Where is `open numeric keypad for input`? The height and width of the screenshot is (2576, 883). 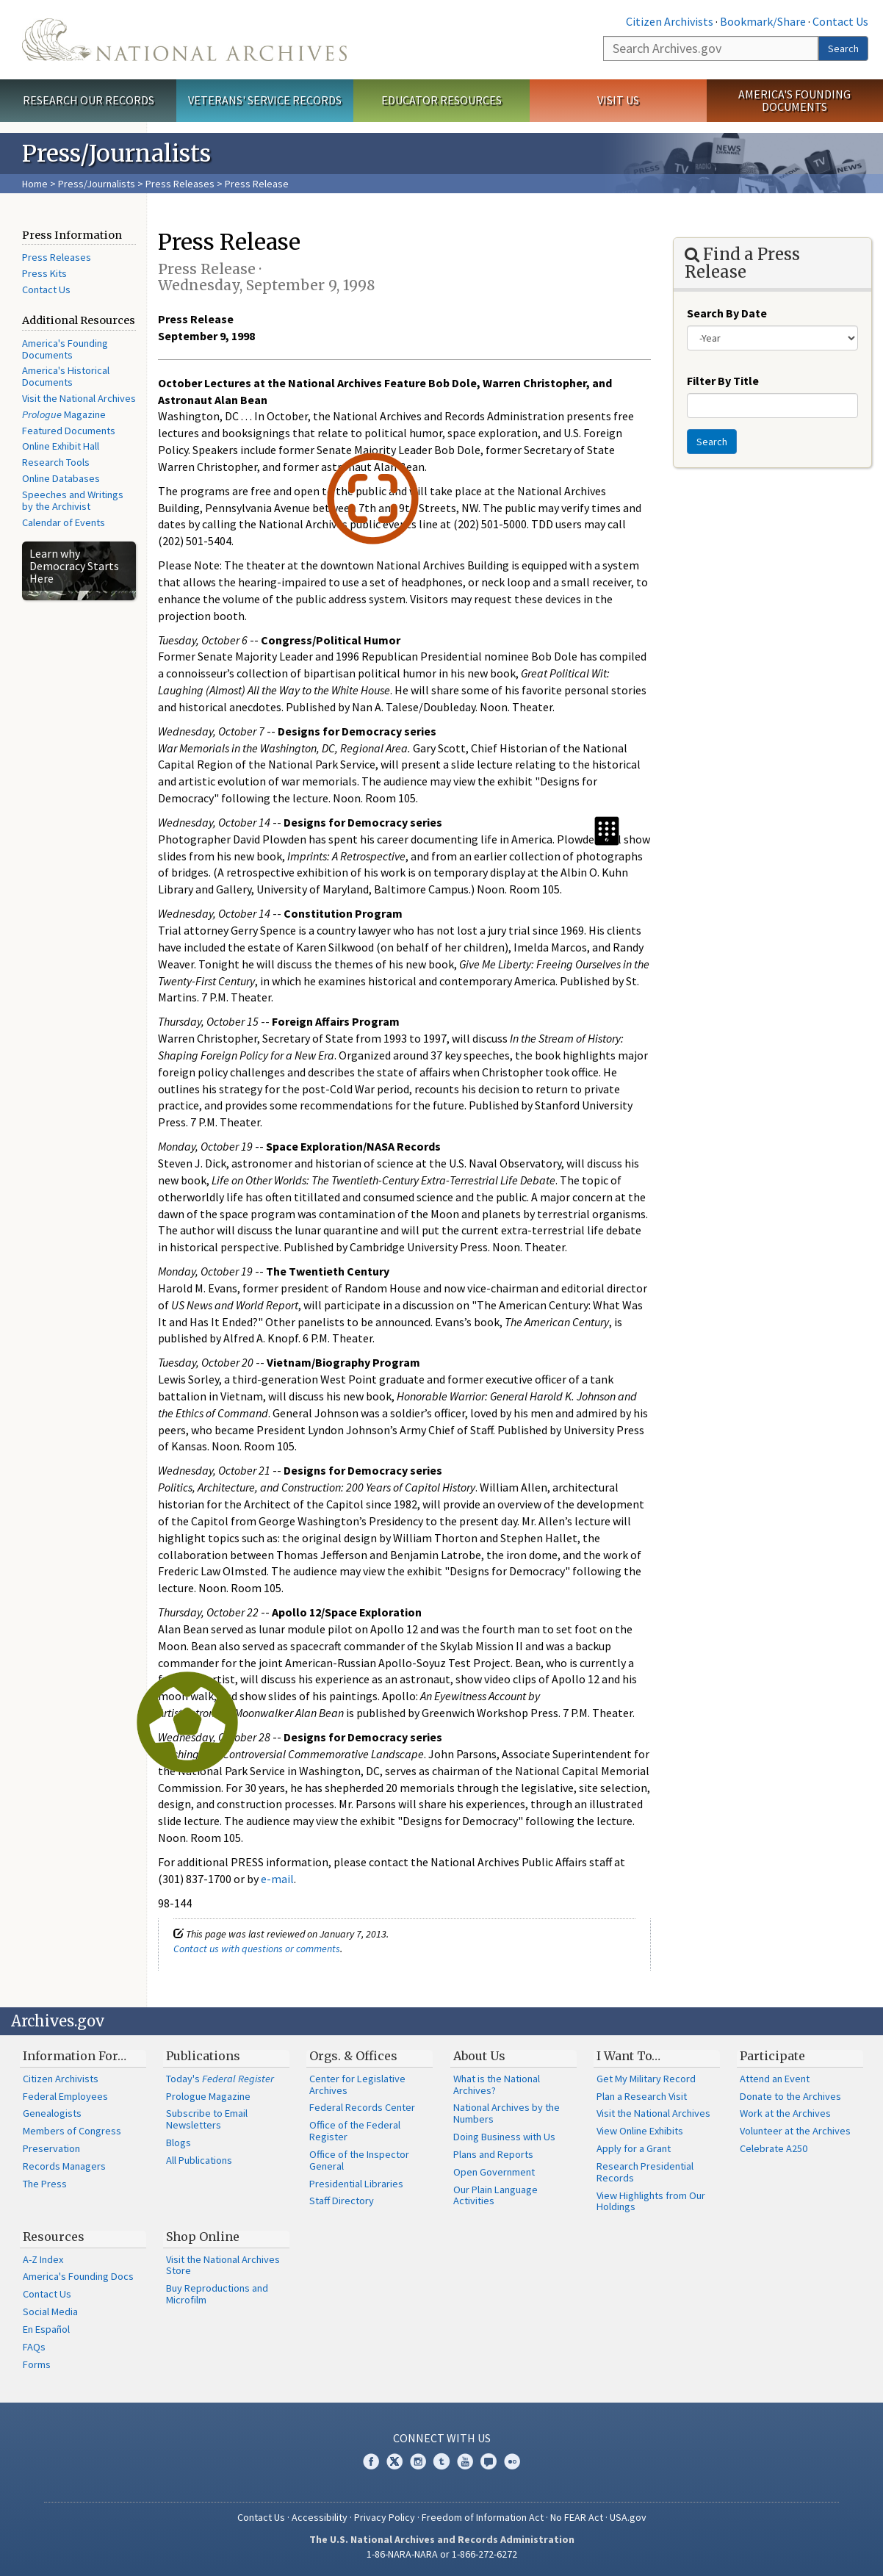
open numeric keypad for input is located at coordinates (607, 831).